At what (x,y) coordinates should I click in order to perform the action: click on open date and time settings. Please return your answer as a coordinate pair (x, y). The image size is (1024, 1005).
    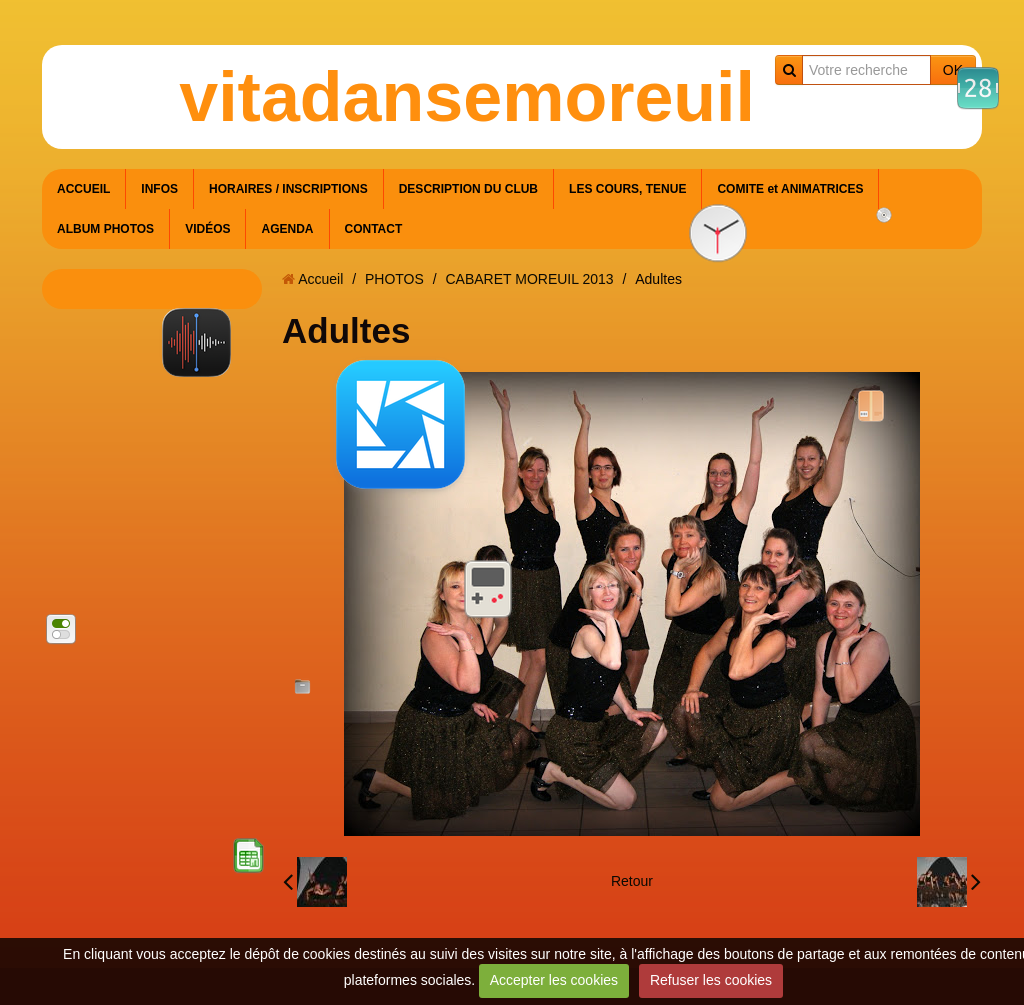
    Looking at the image, I should click on (718, 233).